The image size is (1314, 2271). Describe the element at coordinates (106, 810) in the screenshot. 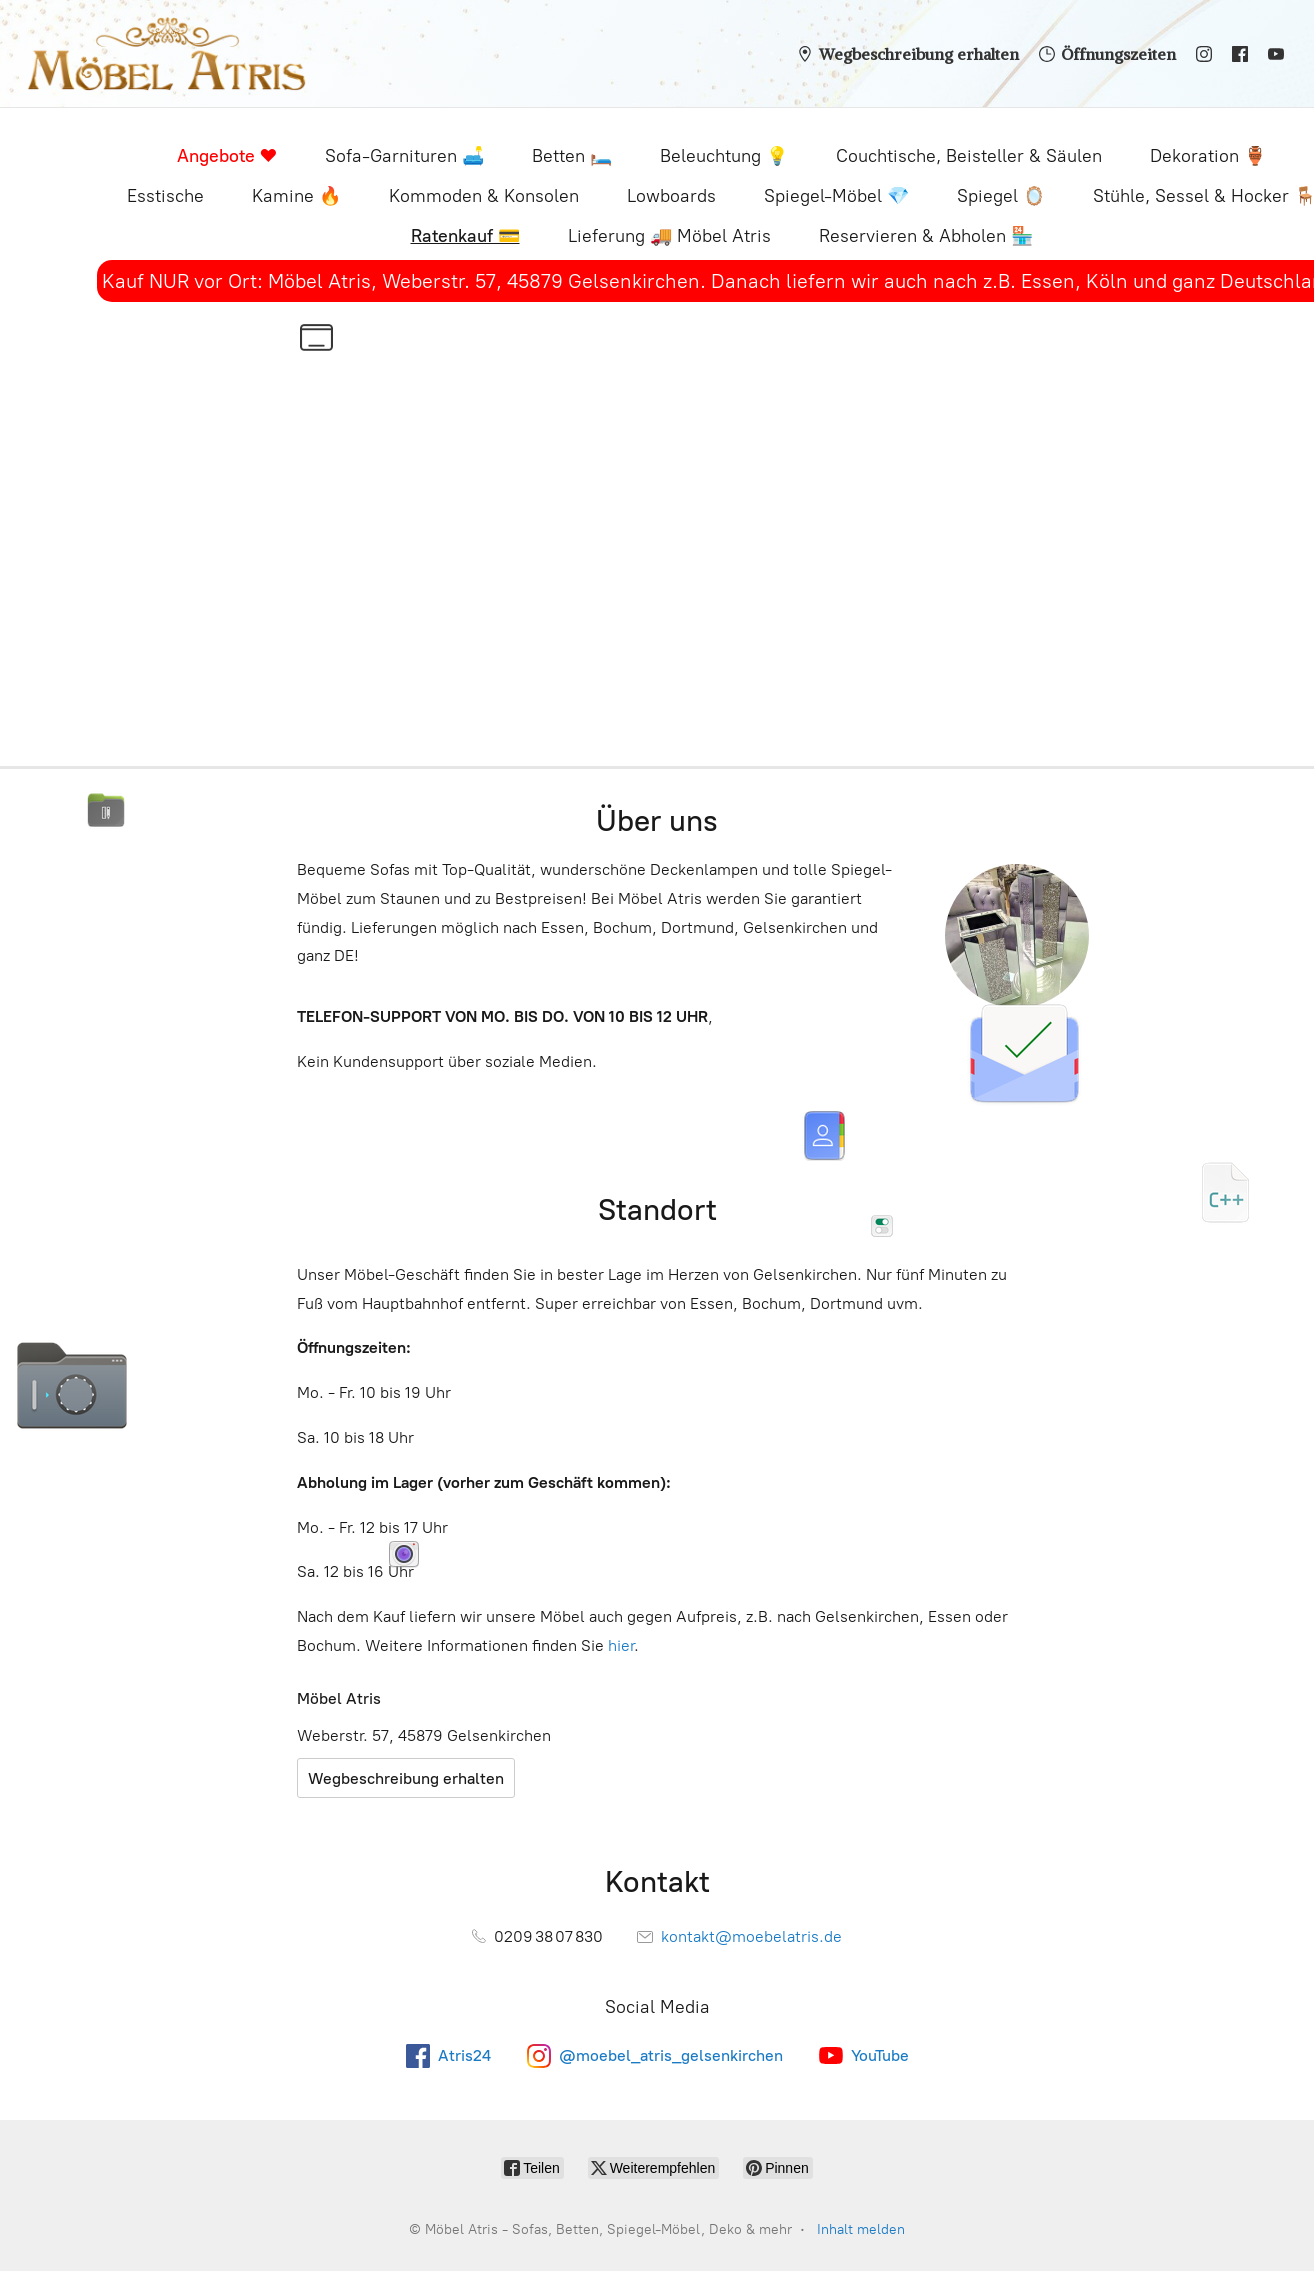

I see `open templates folder` at that location.